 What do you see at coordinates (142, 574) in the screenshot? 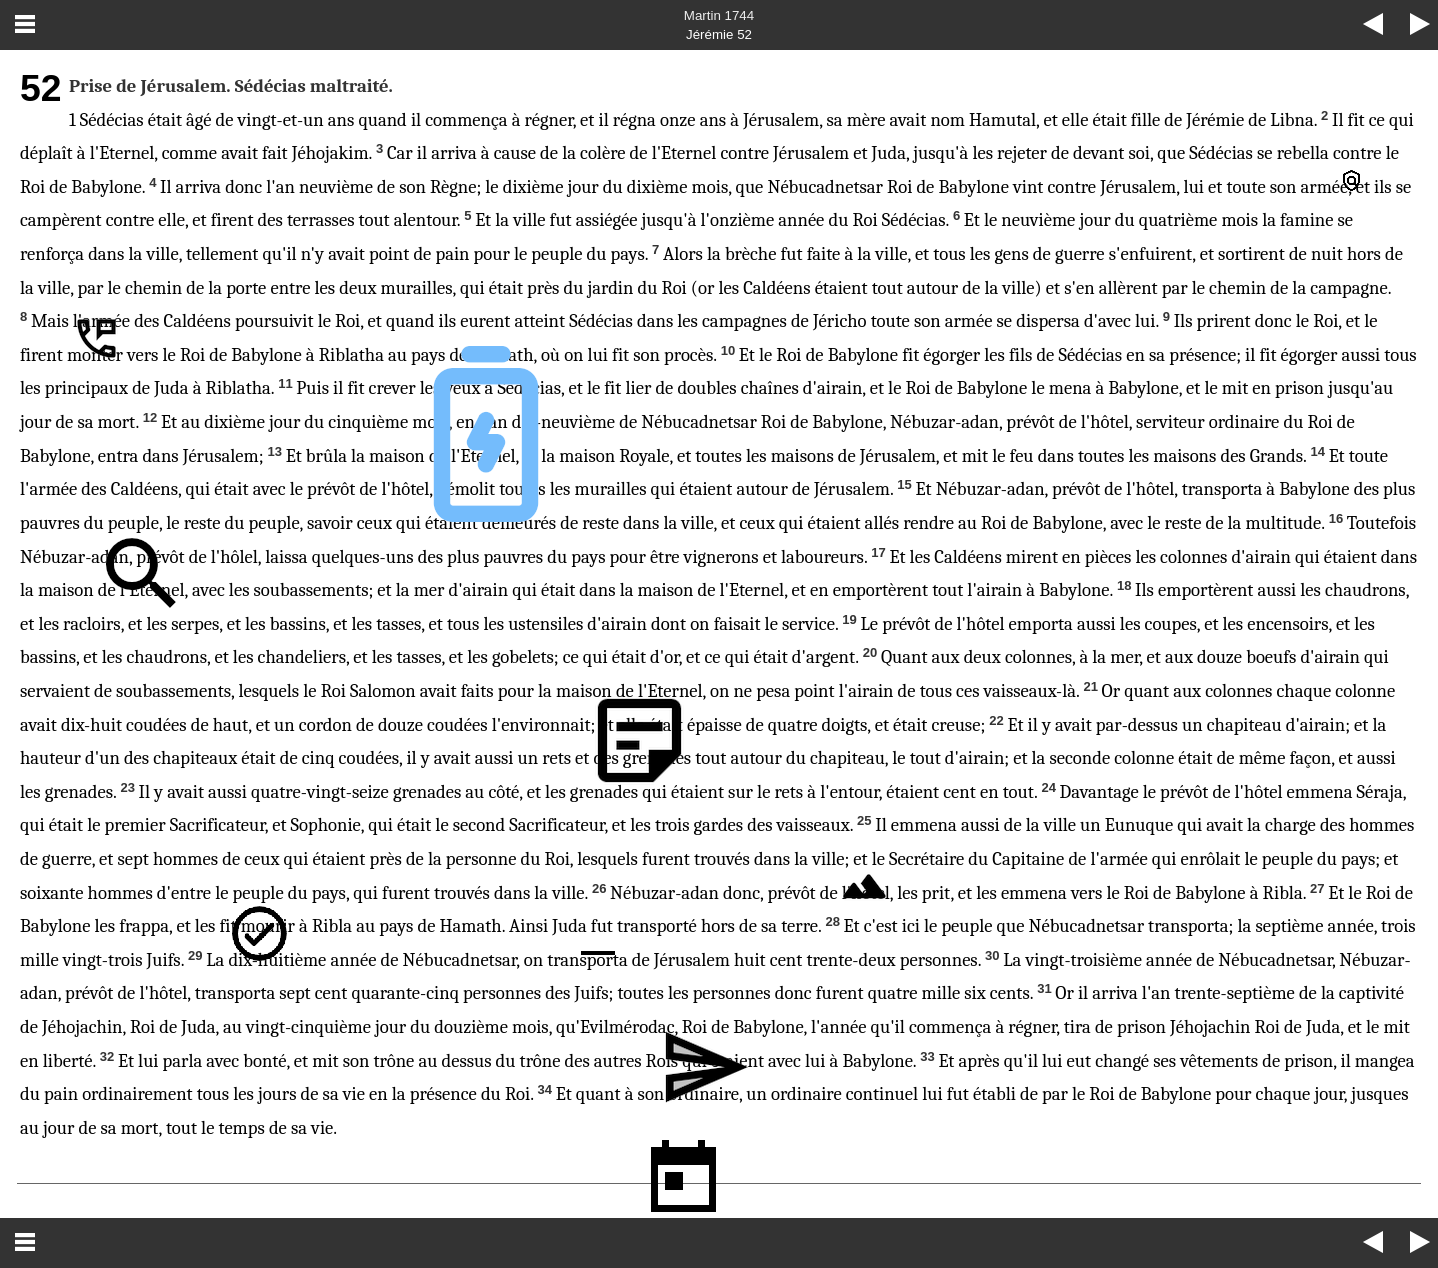
I see `search for content or items` at bounding box center [142, 574].